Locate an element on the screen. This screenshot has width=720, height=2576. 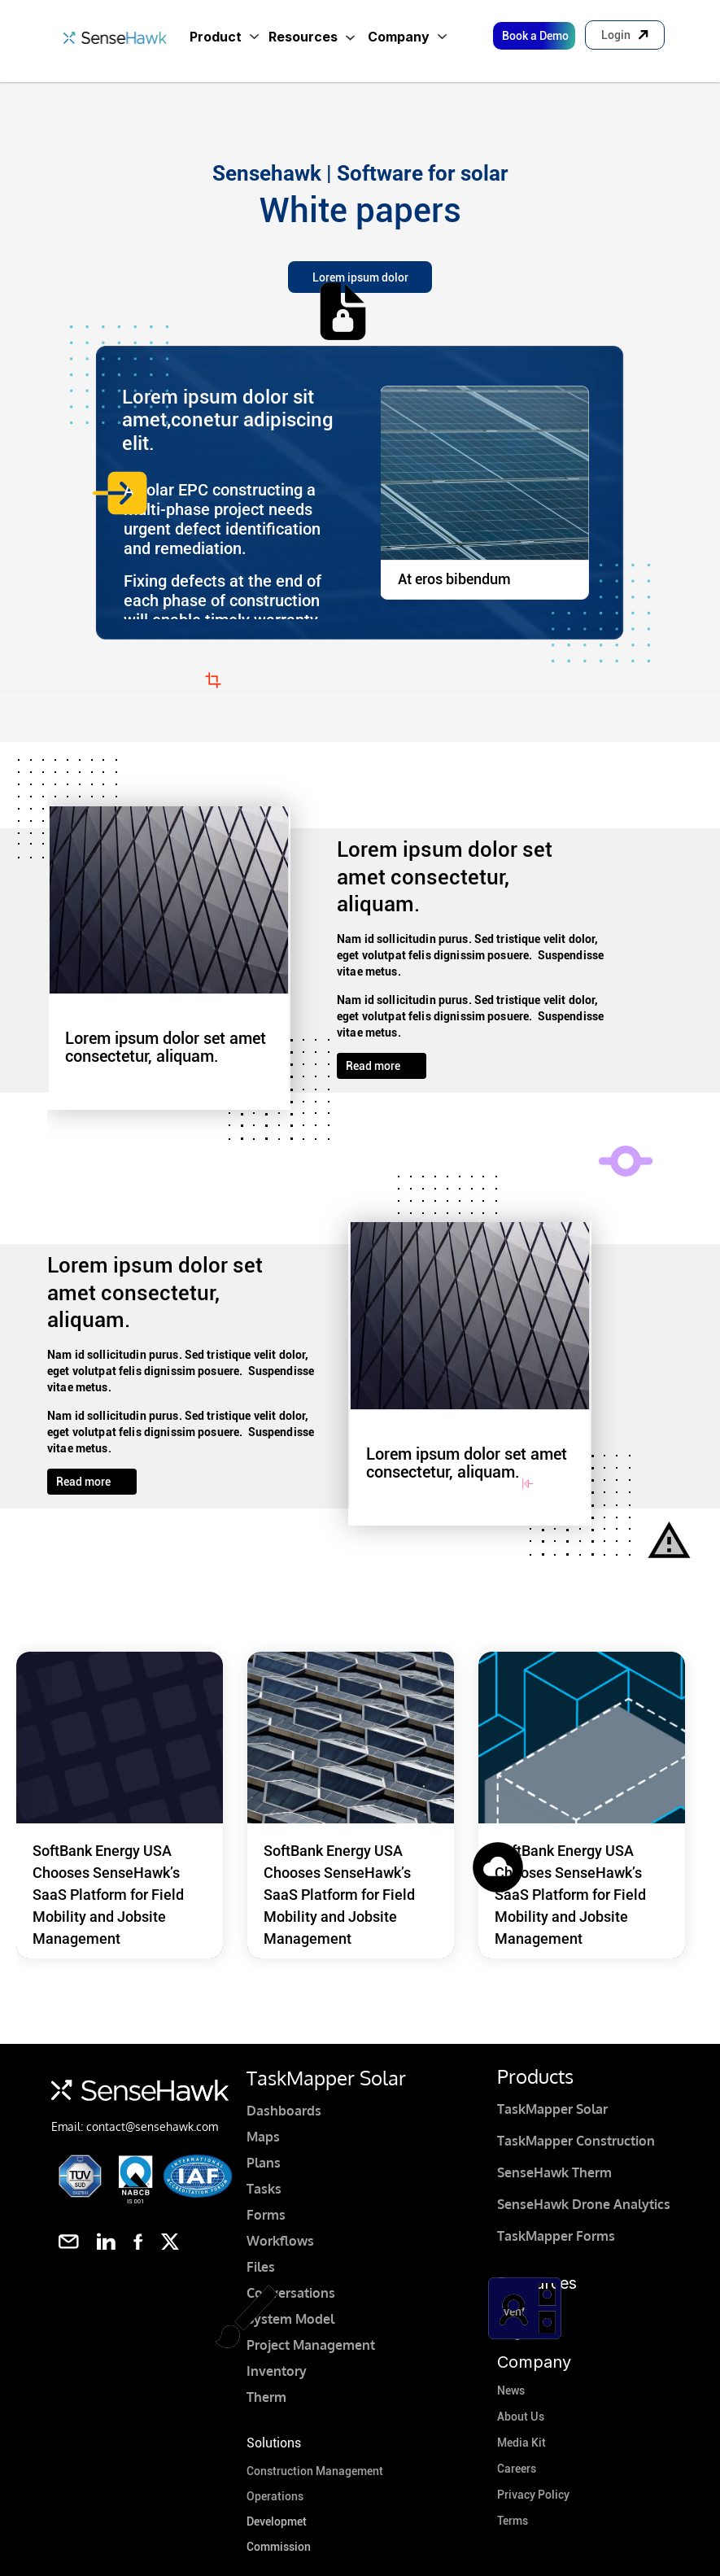
log in or sign in to your account is located at coordinates (120, 493).